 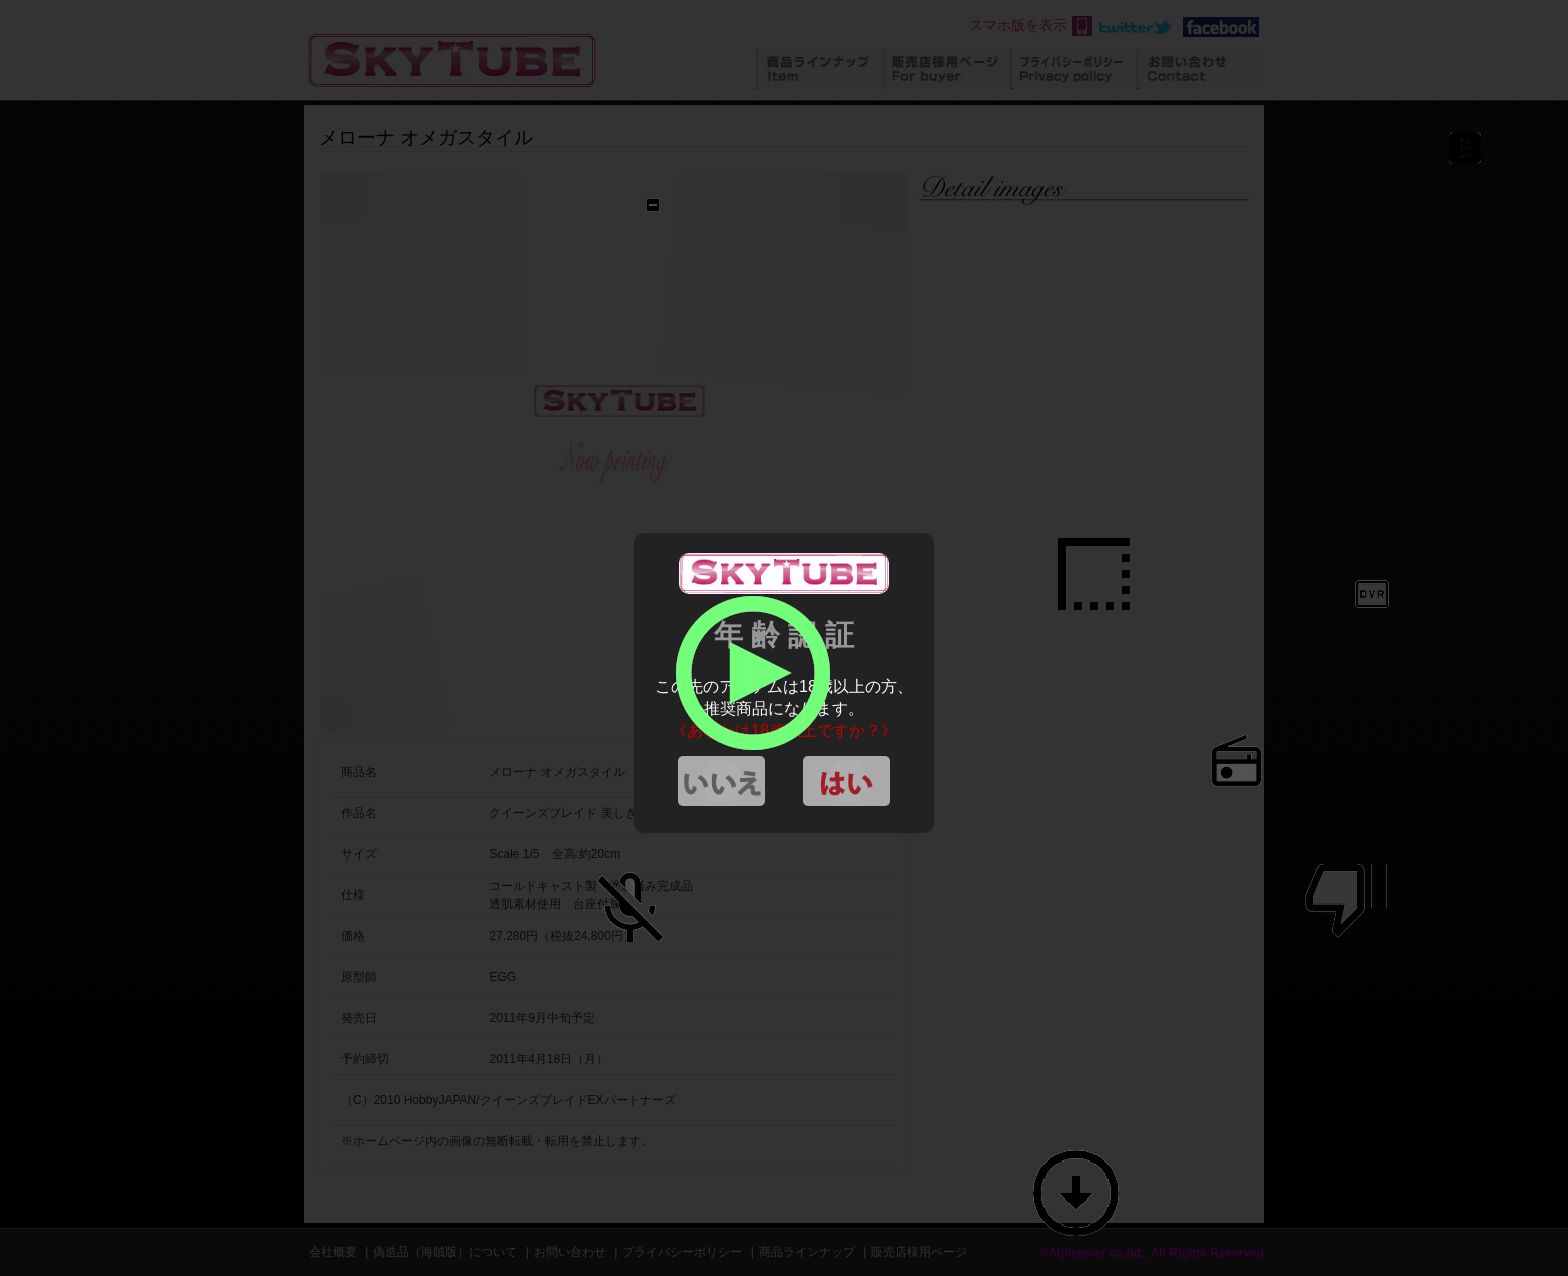 I want to click on access radio or audio streaming, so click(x=1236, y=761).